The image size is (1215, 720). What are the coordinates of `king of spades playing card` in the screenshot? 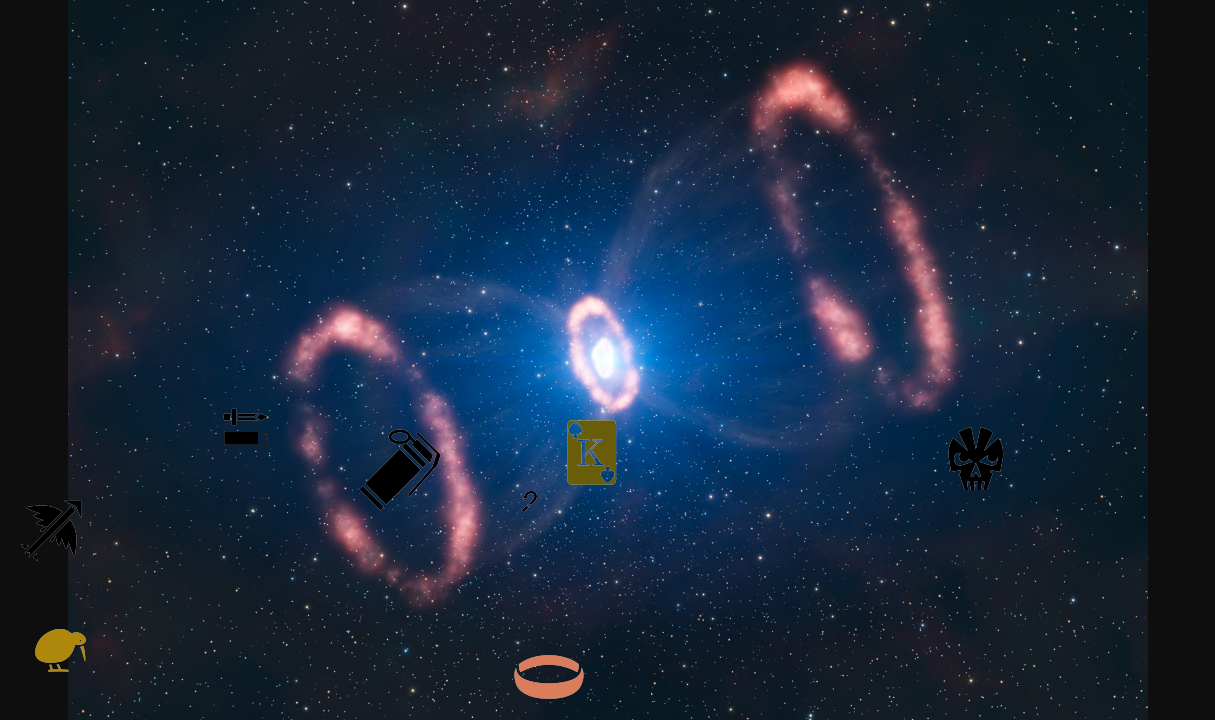 It's located at (591, 452).